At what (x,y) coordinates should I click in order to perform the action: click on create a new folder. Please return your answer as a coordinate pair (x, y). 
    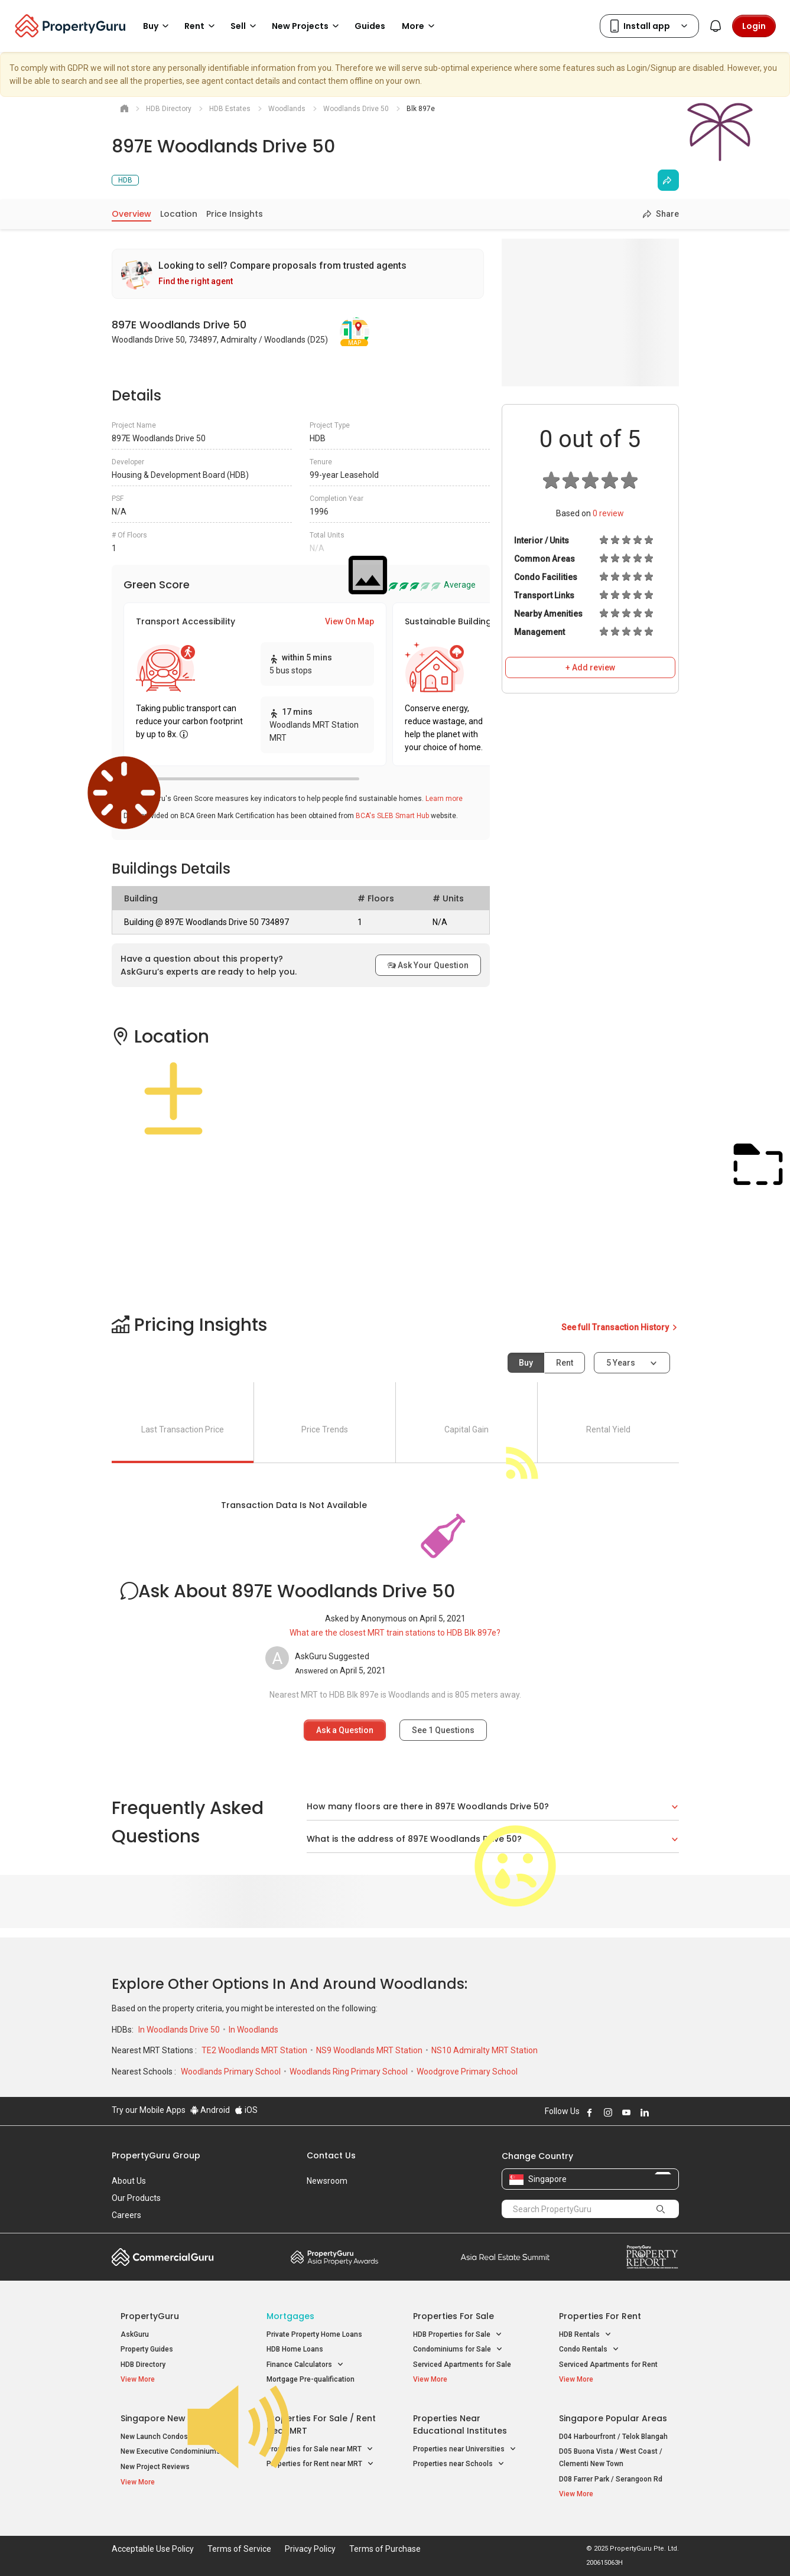
    Looking at the image, I should click on (758, 1164).